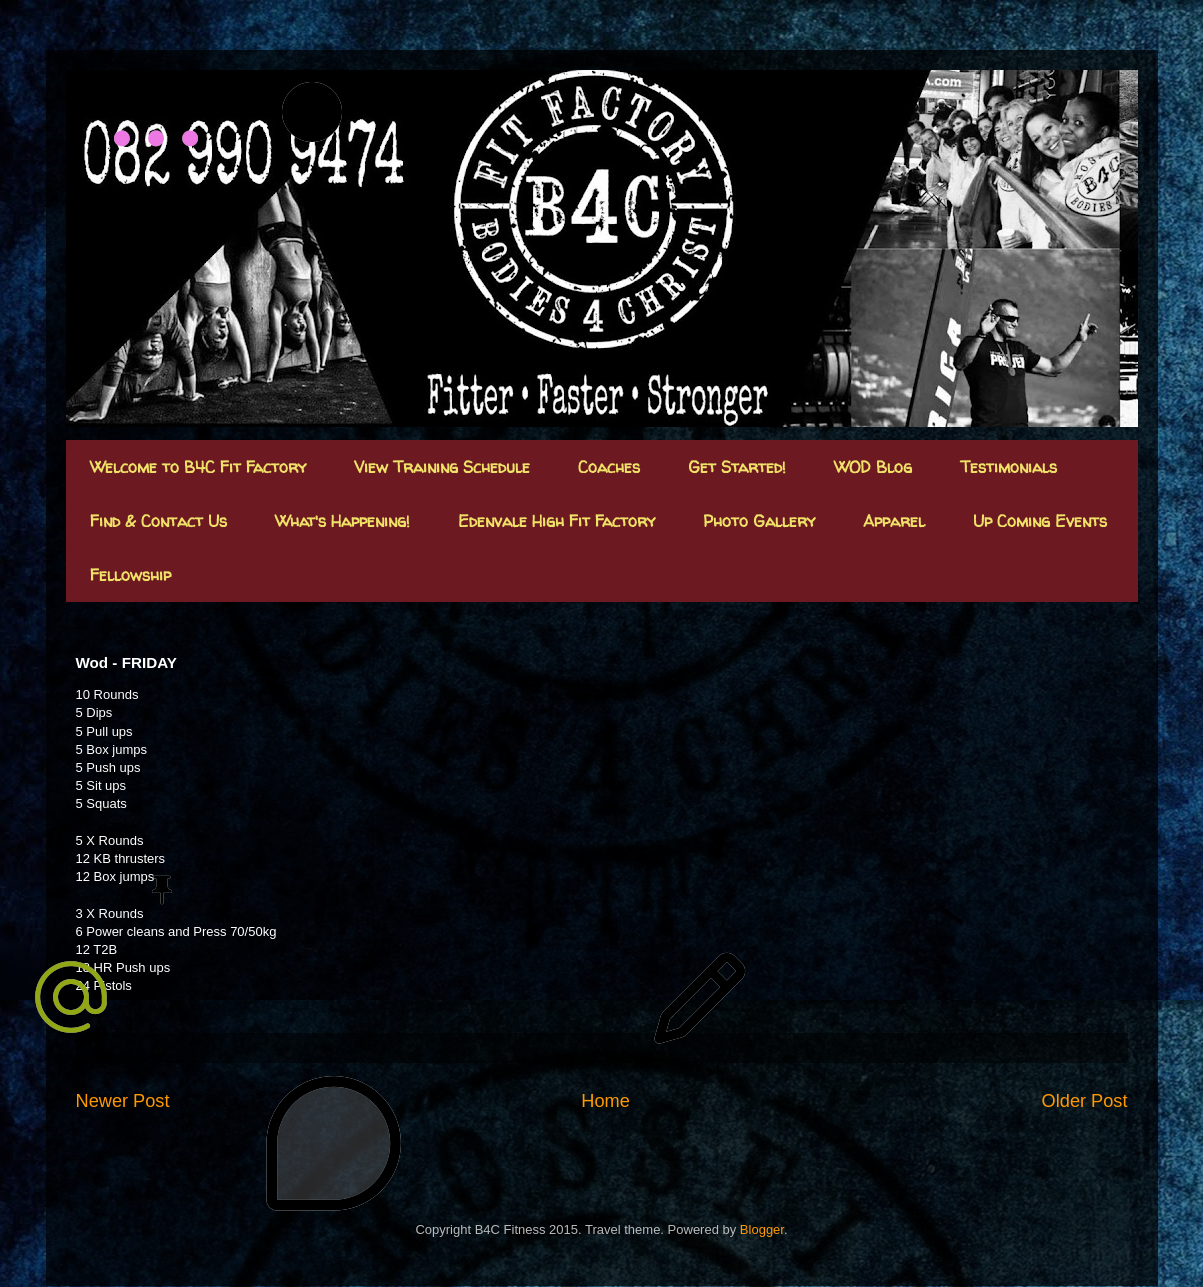 The height and width of the screenshot is (1287, 1203). Describe the element at coordinates (162, 890) in the screenshot. I see `pin item to keep it visible` at that location.